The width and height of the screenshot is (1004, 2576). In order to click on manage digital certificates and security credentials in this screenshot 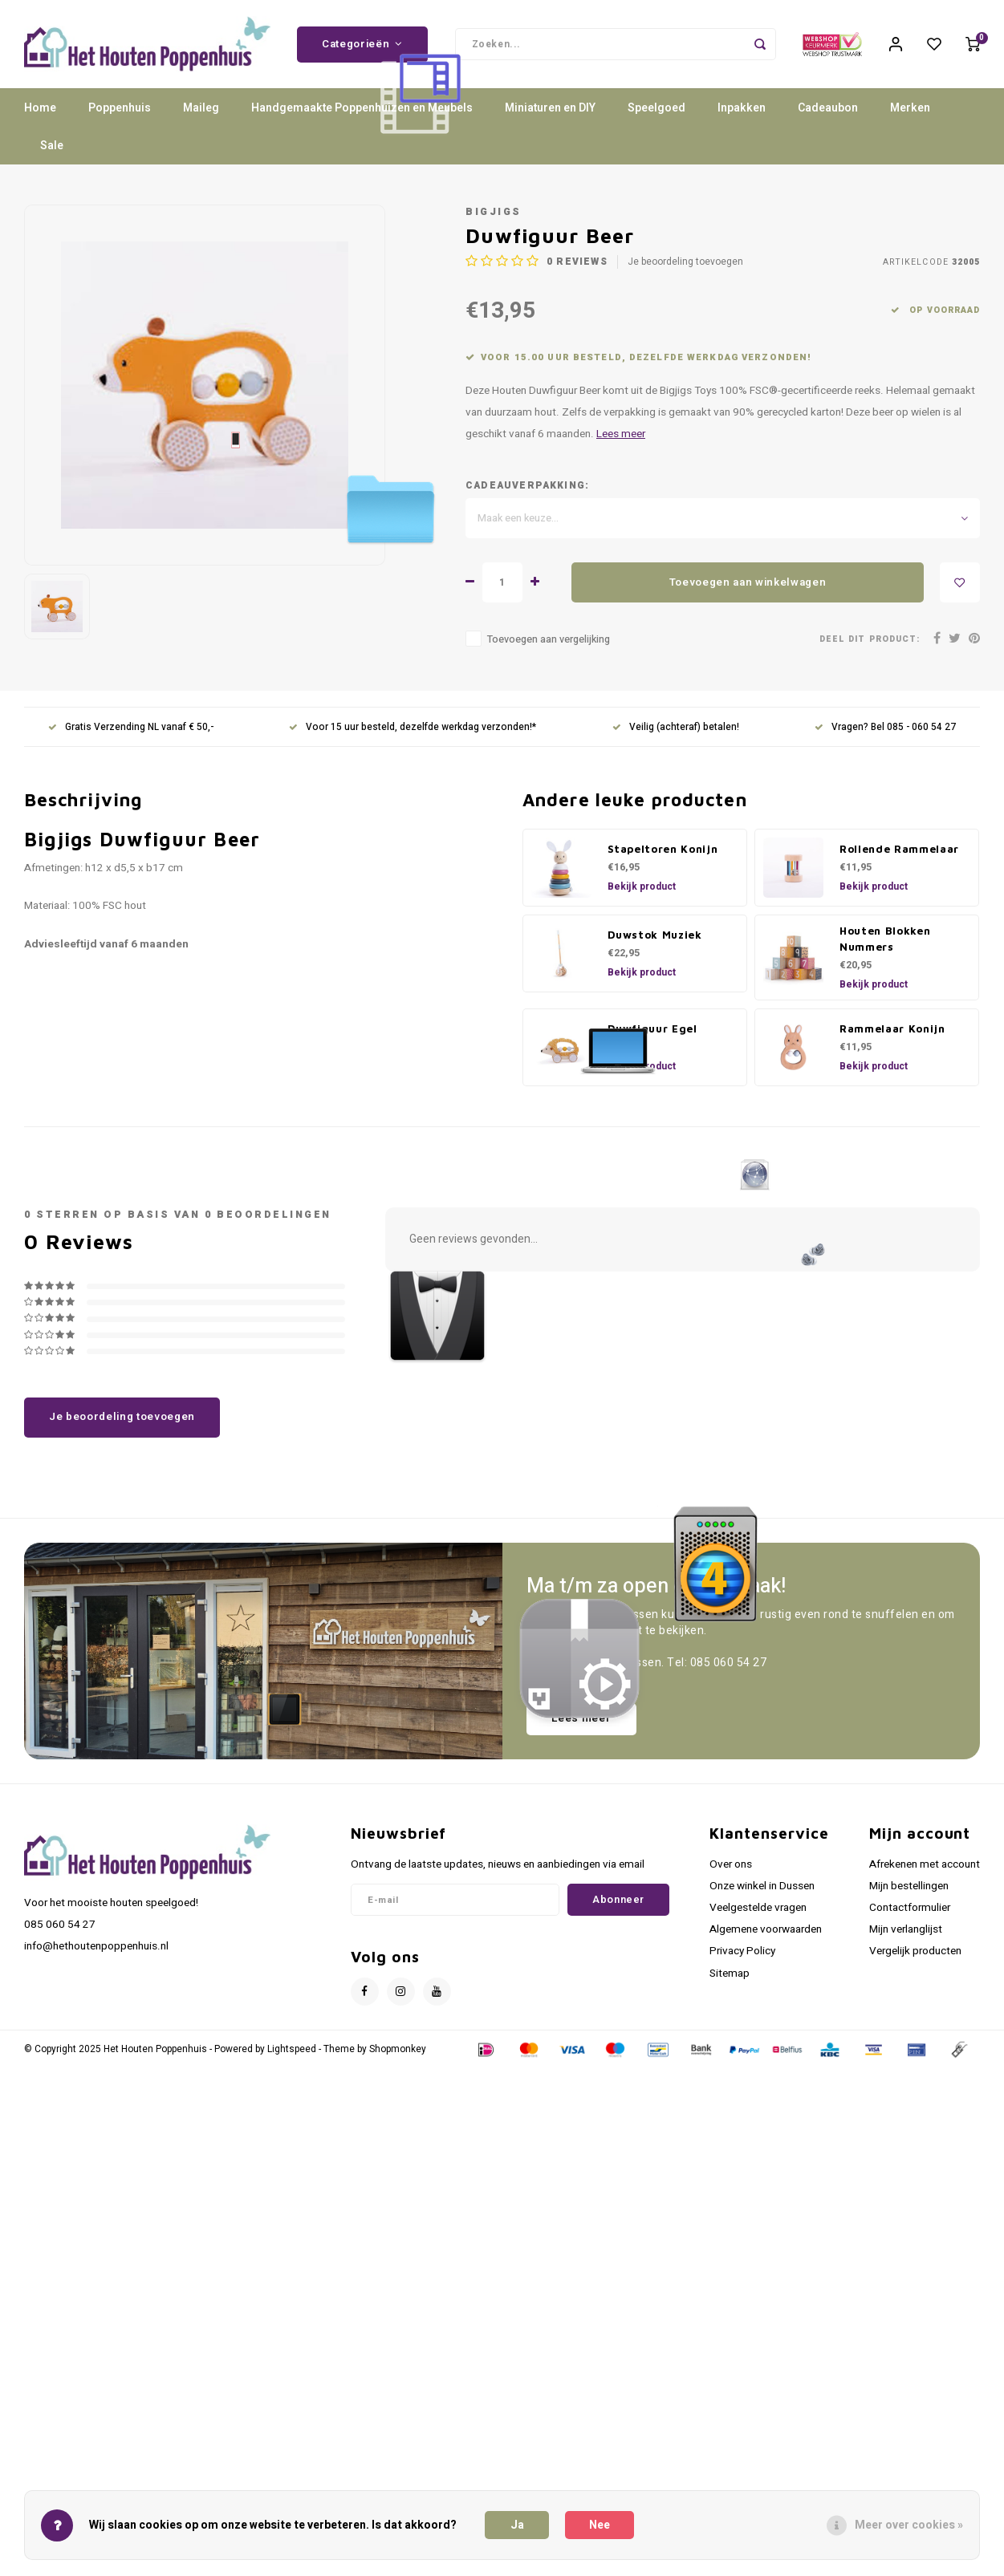, I will do `click(437, 1316)`.